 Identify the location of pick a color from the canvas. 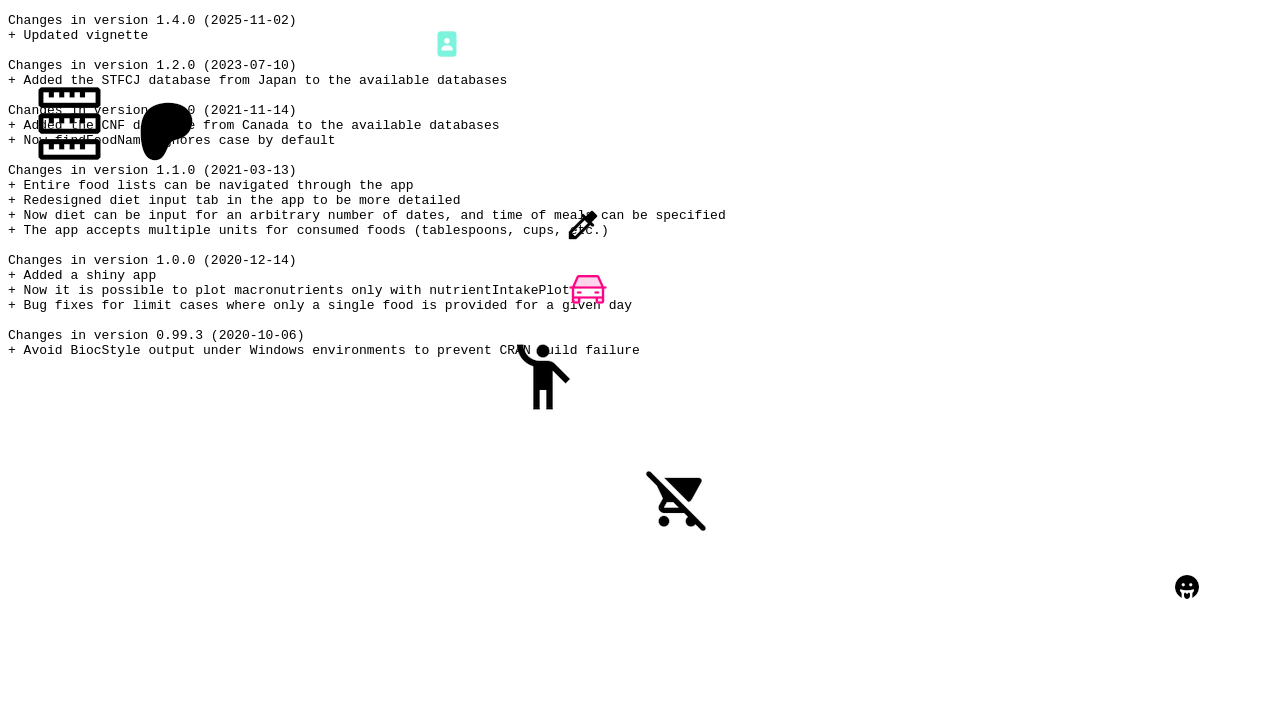
(583, 225).